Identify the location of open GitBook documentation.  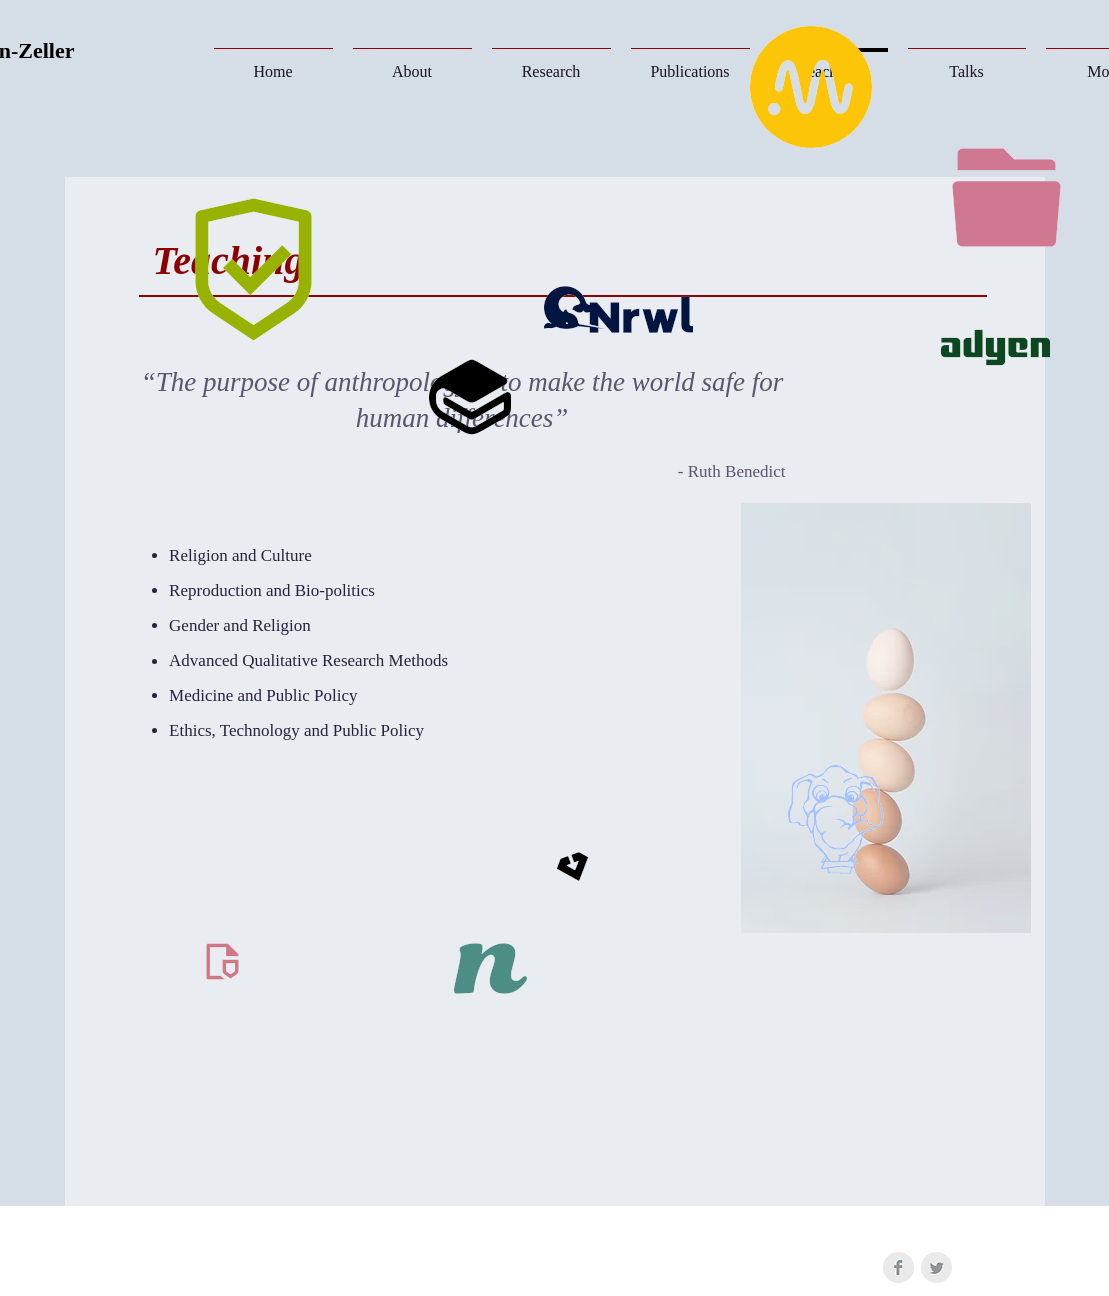
(470, 397).